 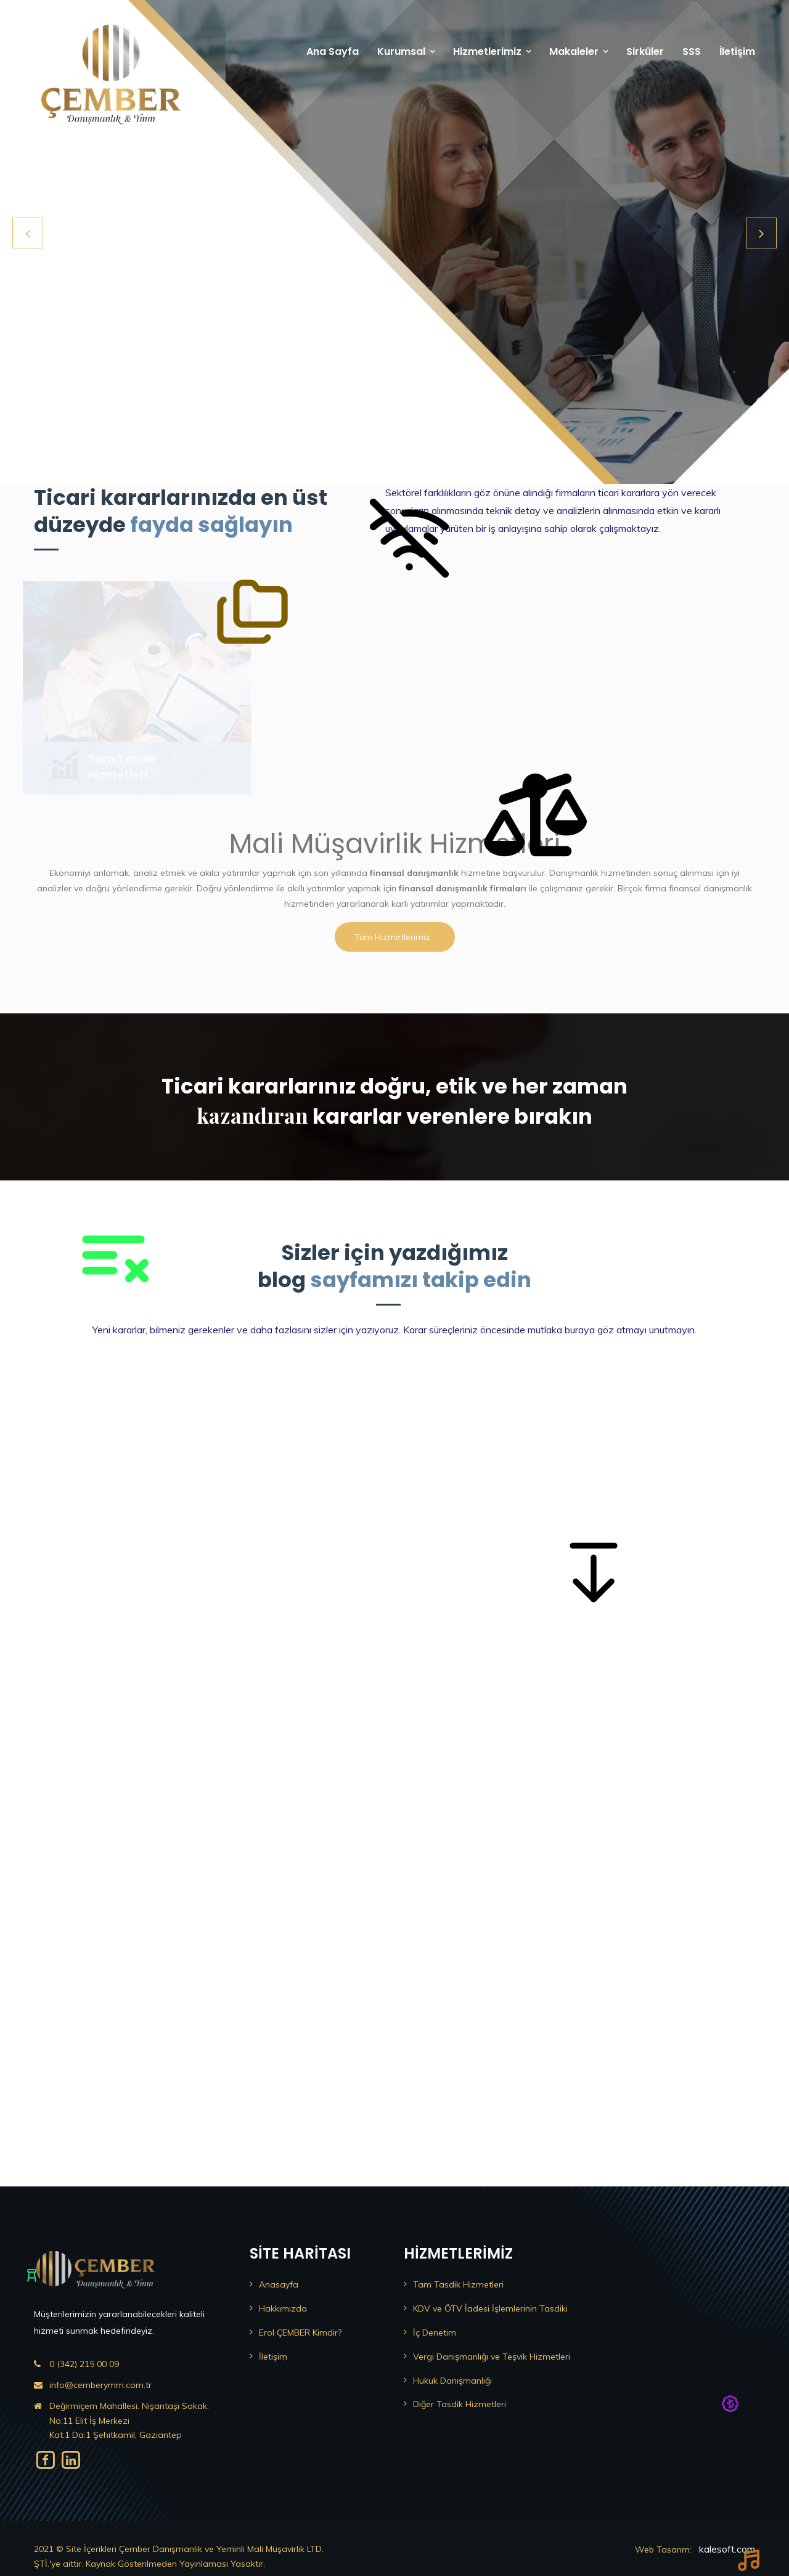 What do you see at coordinates (113, 1255) in the screenshot?
I see `remove a playlist` at bounding box center [113, 1255].